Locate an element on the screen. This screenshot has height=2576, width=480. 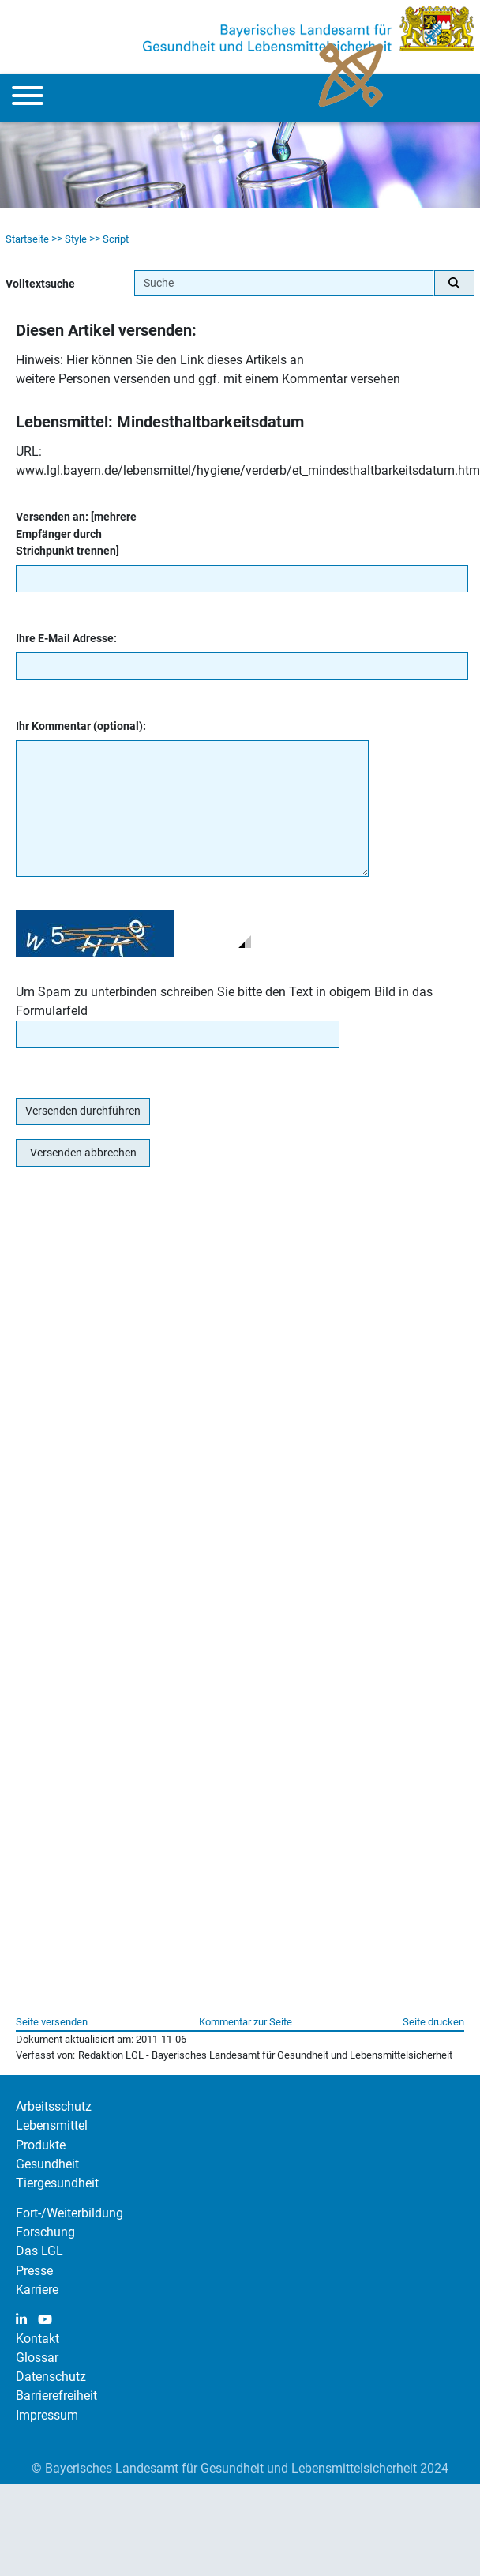
kayak or canoe activity option is located at coordinates (351, 74).